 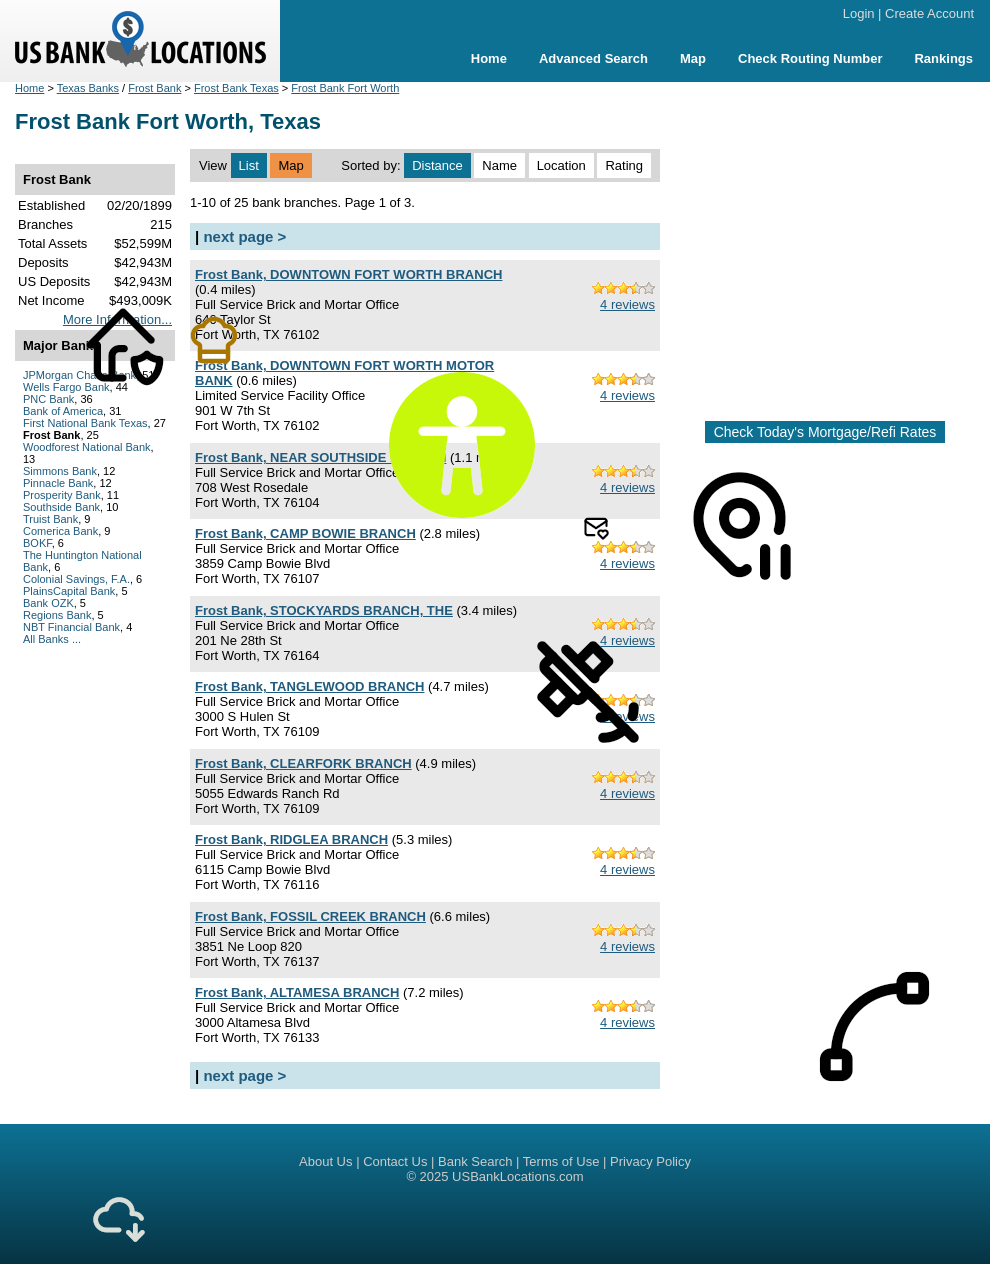 I want to click on view favorite or loved emails, so click(x=596, y=527).